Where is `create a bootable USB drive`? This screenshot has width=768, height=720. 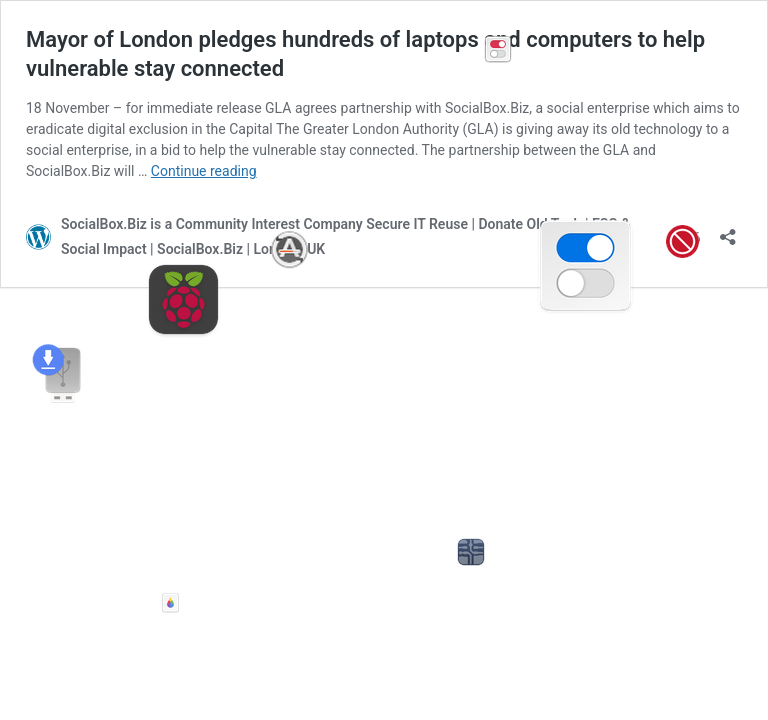 create a bootable USB drive is located at coordinates (63, 375).